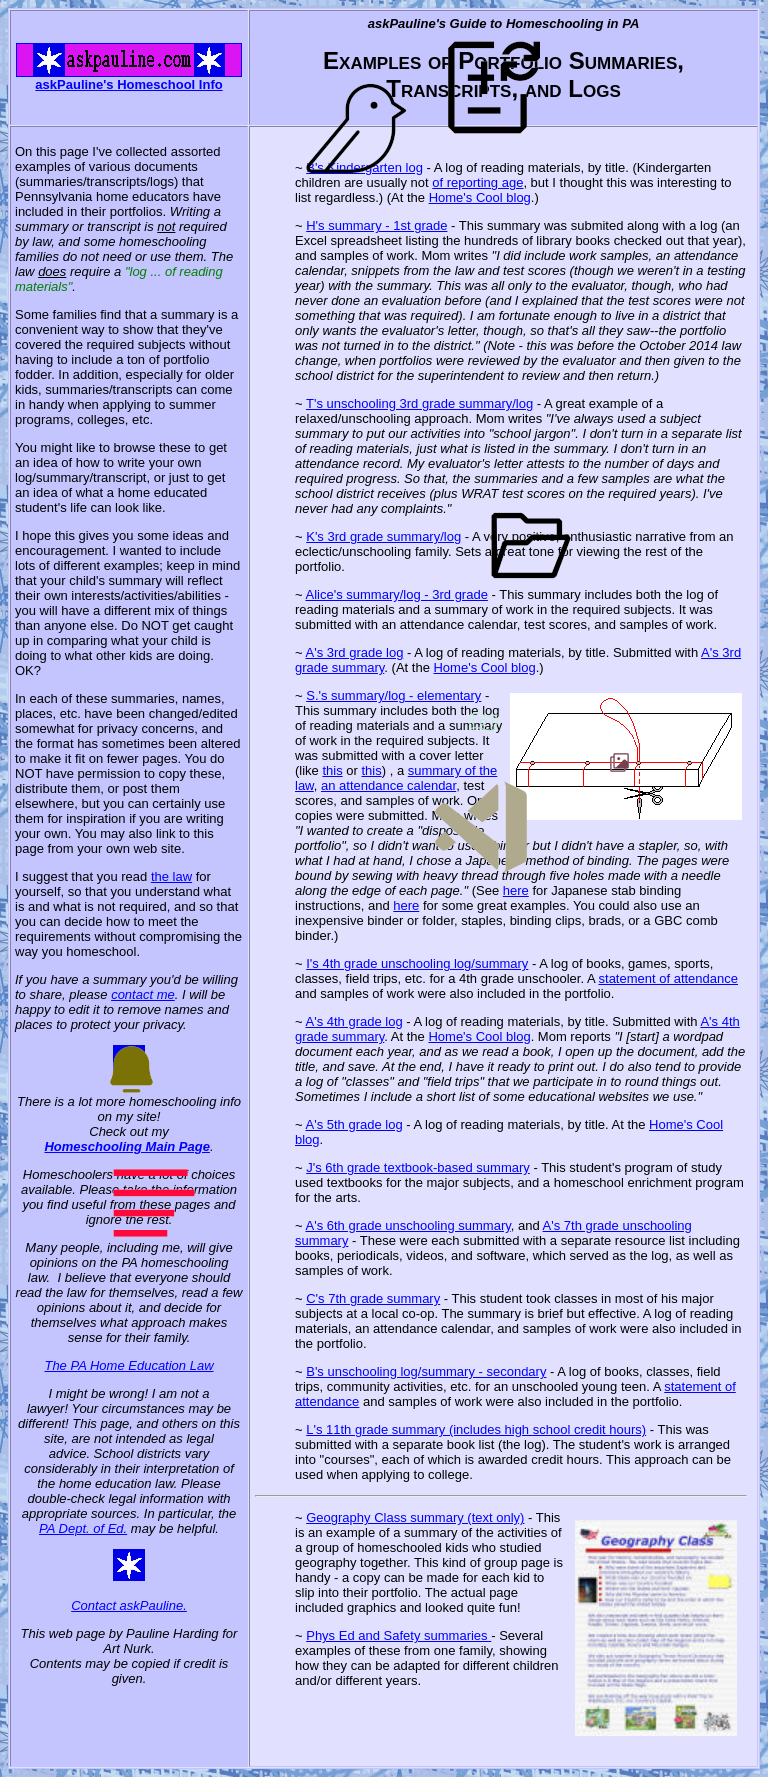 This screenshot has width=768, height=1777. Describe the element at coordinates (358, 132) in the screenshot. I see `navigate to twitter or social media sharing` at that location.